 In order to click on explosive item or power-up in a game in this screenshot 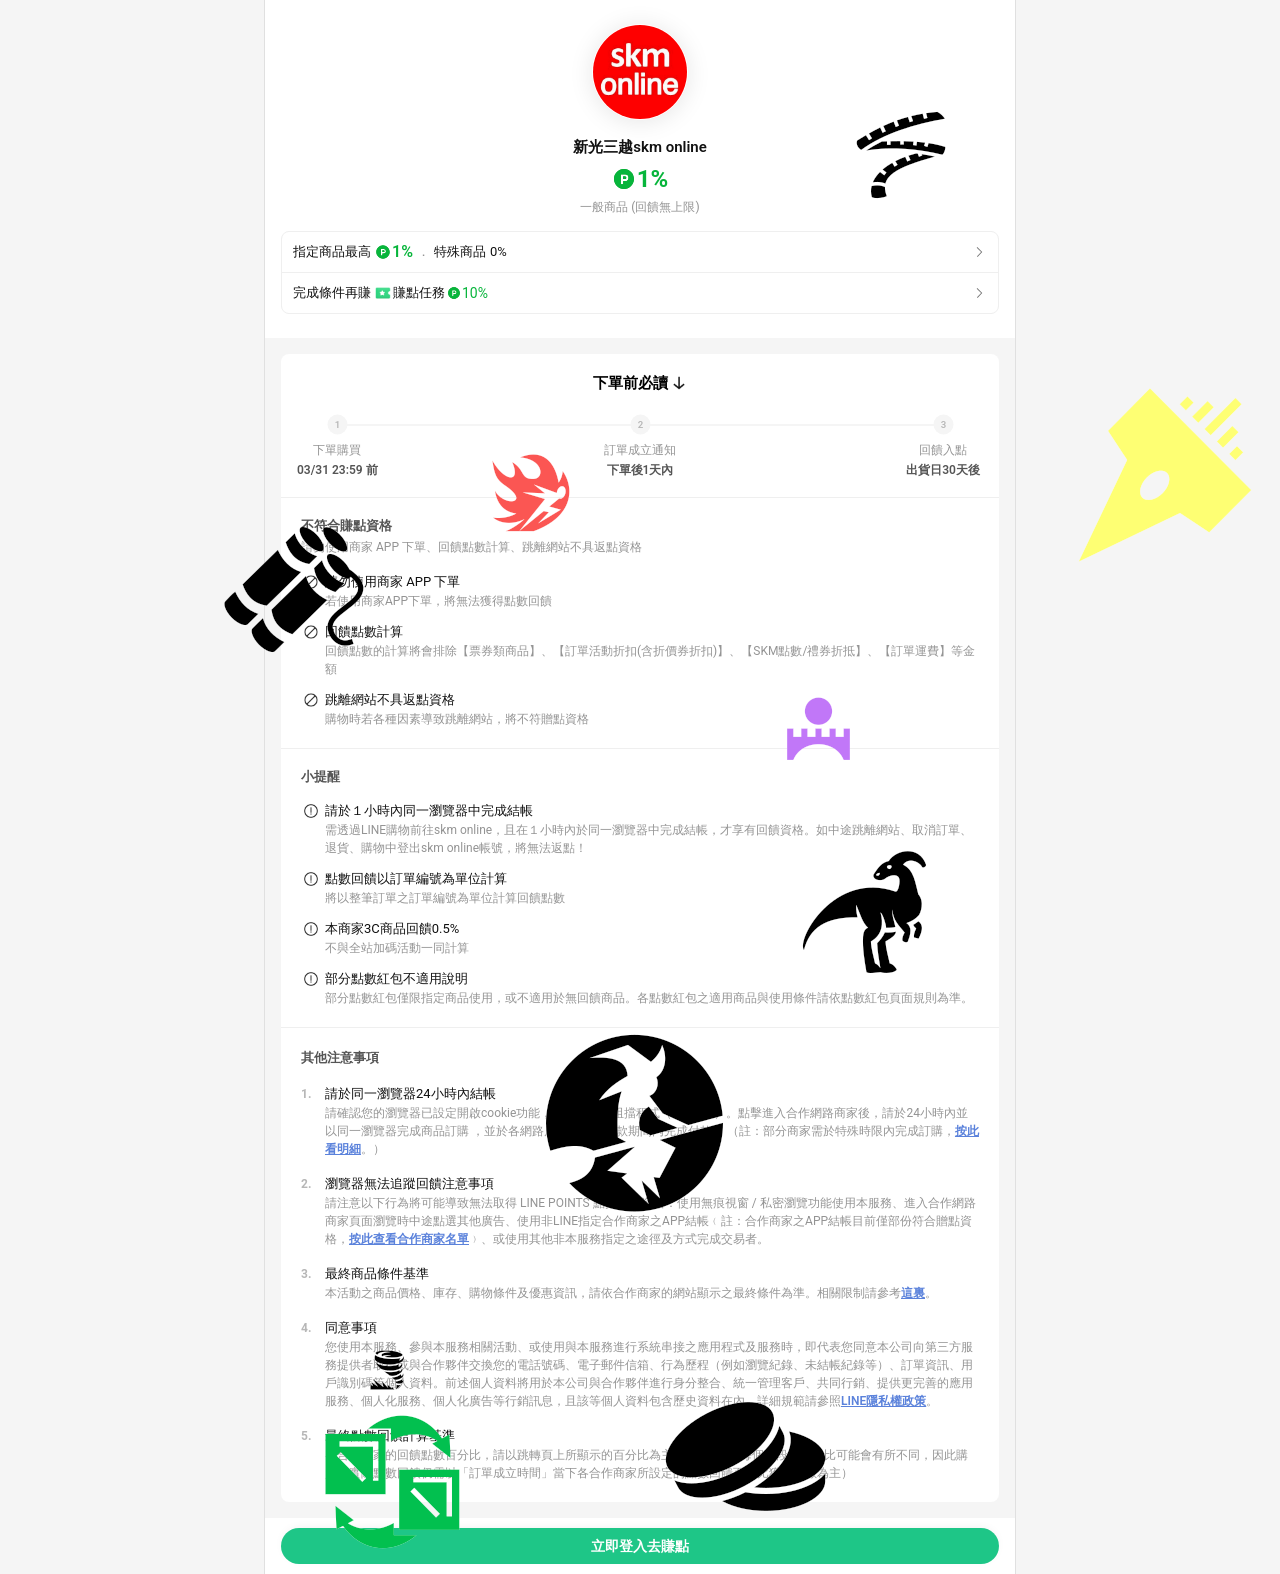, I will do `click(293, 582)`.